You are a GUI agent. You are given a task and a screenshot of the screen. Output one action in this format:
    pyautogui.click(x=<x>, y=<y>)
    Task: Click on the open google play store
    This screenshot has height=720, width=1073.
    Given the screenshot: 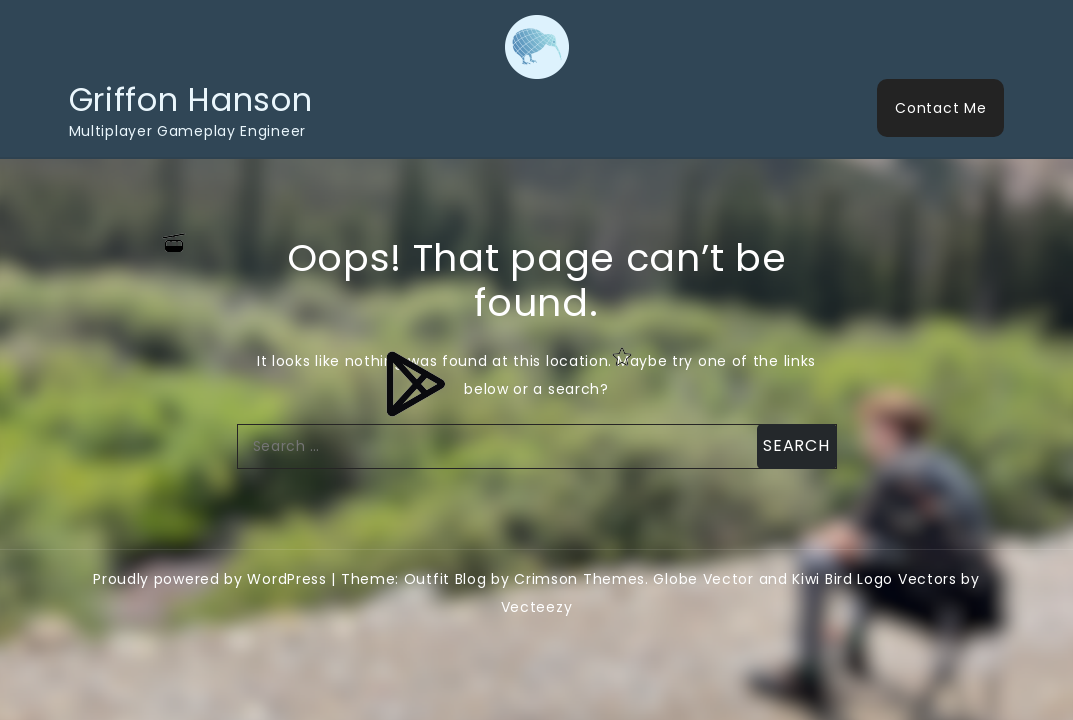 What is the action you would take?
    pyautogui.click(x=416, y=384)
    